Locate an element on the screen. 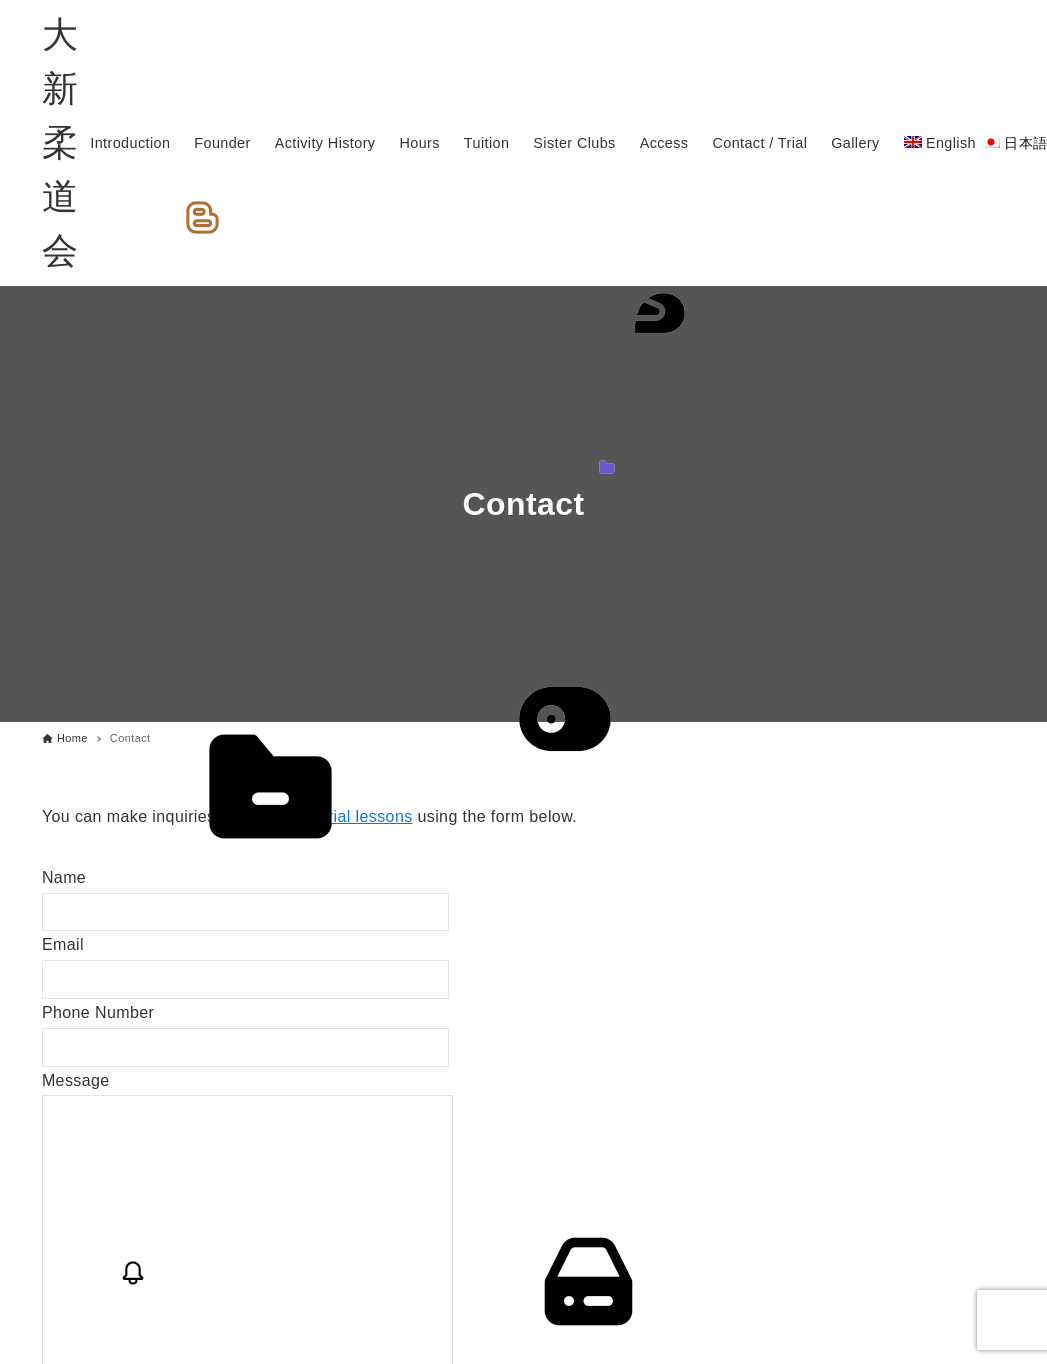 Image resolution: width=1047 pixels, height=1364 pixels. access motorsports or racing content is located at coordinates (660, 313).